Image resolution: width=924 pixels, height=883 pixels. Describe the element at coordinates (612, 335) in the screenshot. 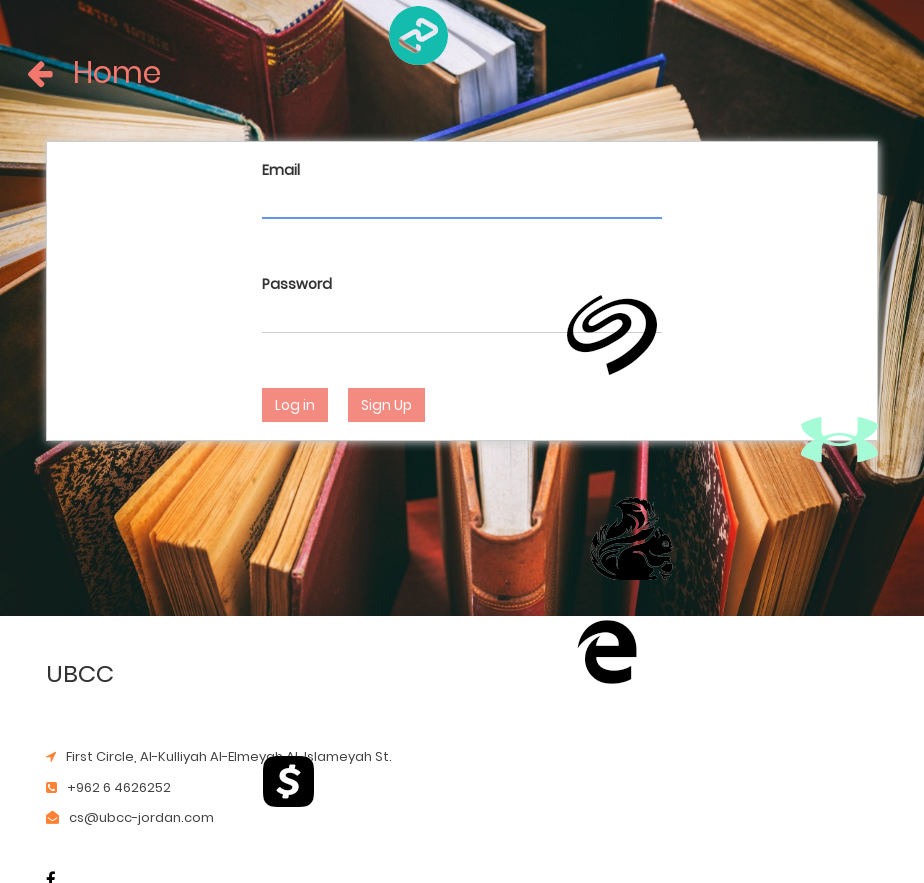

I see `seagate brand logo` at that location.